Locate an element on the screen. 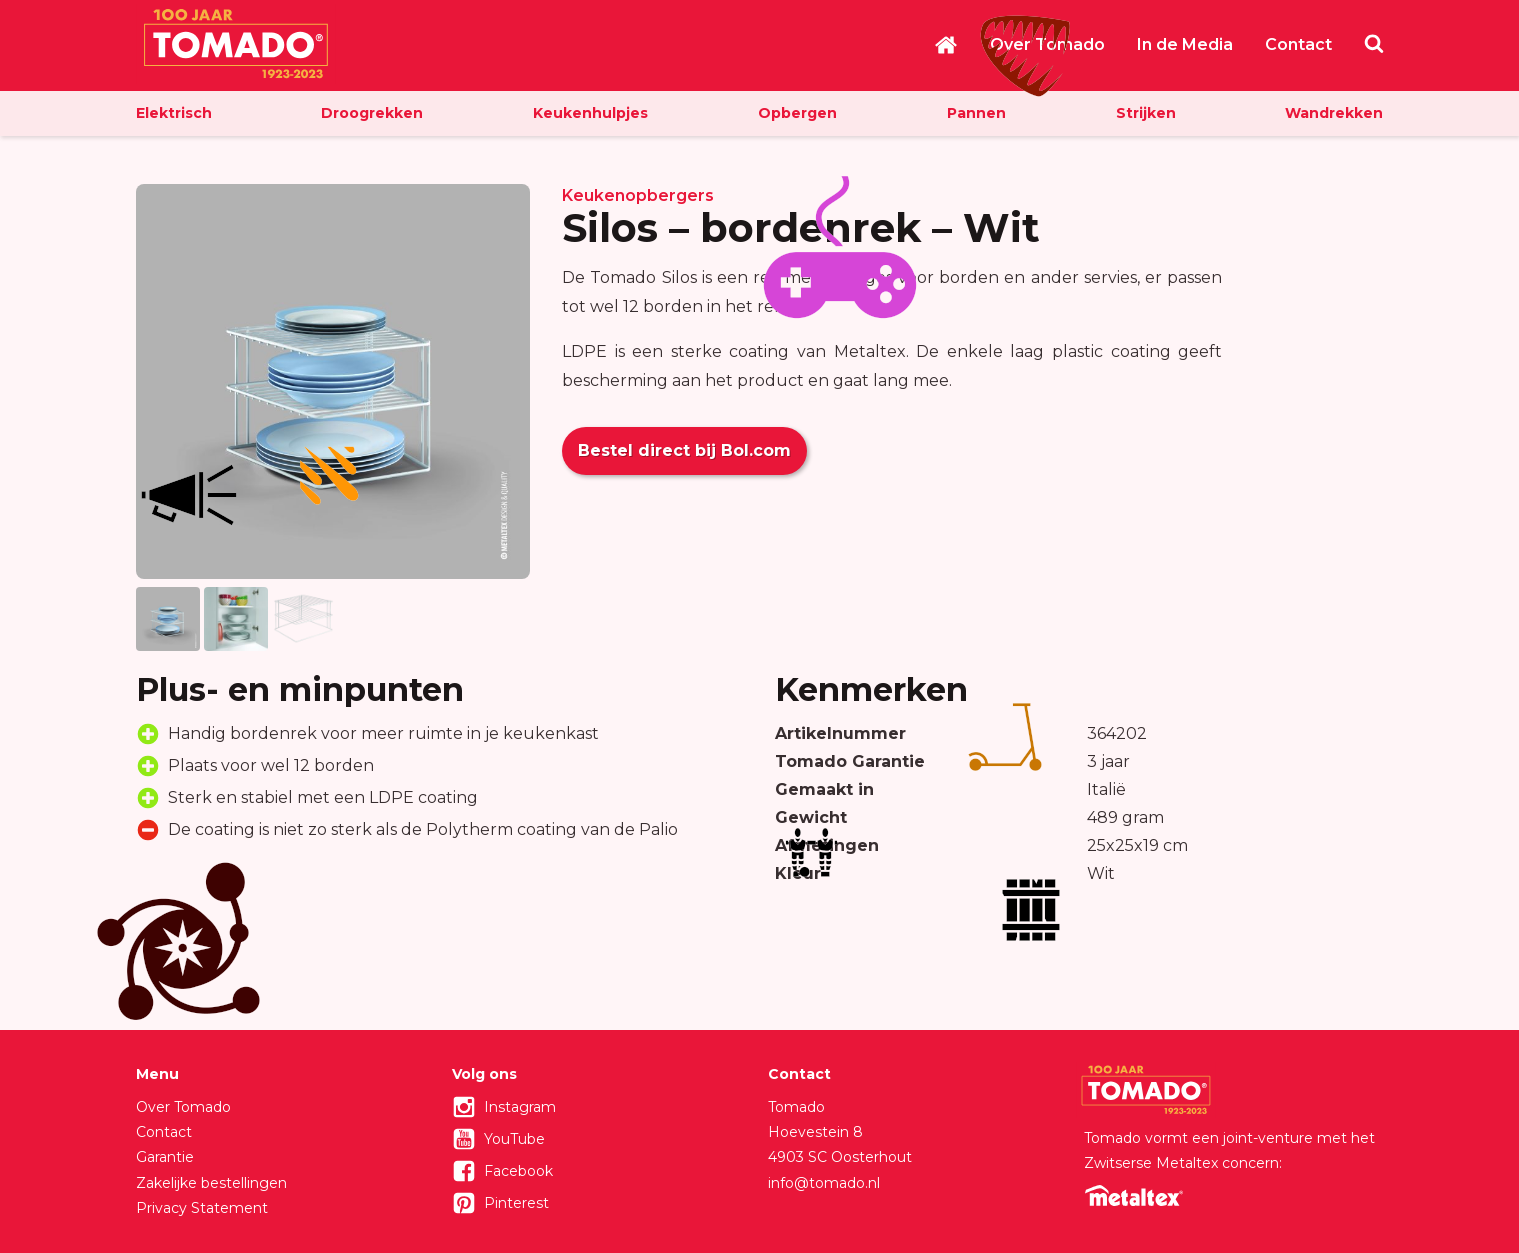  select a monster or creature type in a game is located at coordinates (1025, 54).